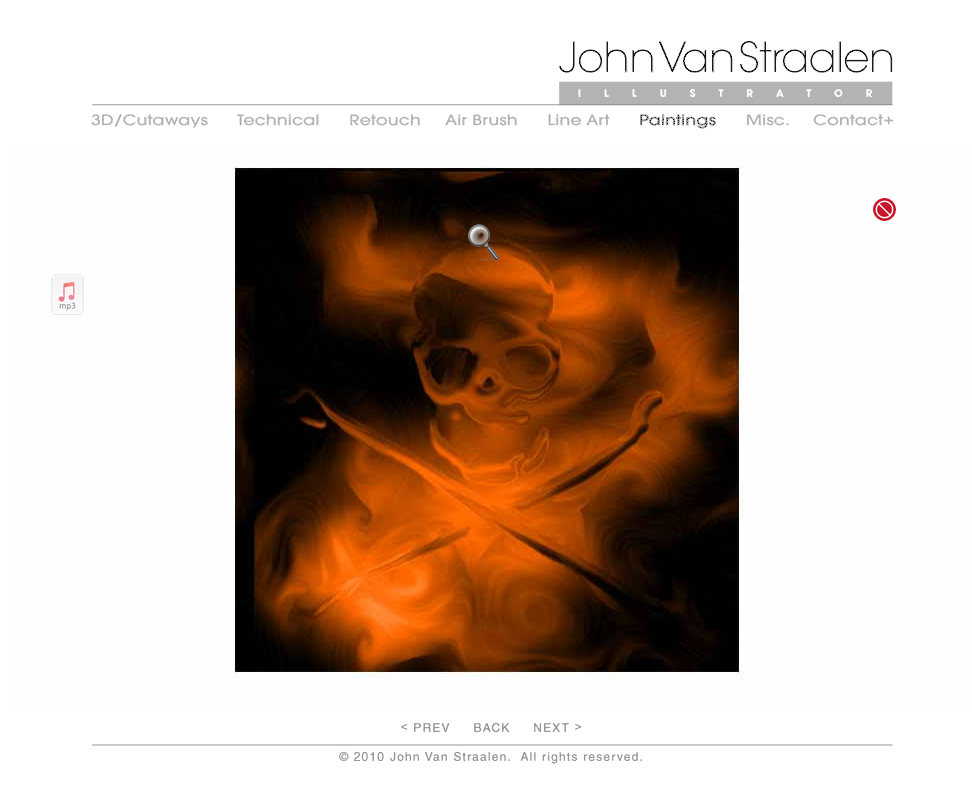  Describe the element at coordinates (483, 242) in the screenshot. I see `search files, apps, or settings` at that location.